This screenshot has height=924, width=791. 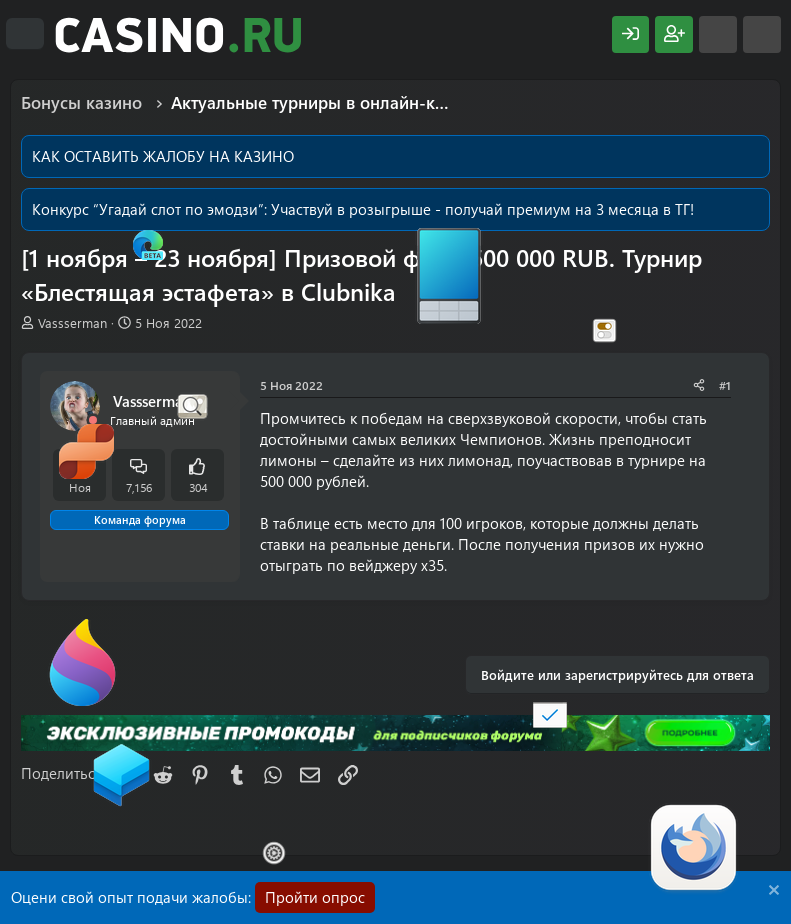 I want to click on open Firefox Aurora browser, so click(x=693, y=847).